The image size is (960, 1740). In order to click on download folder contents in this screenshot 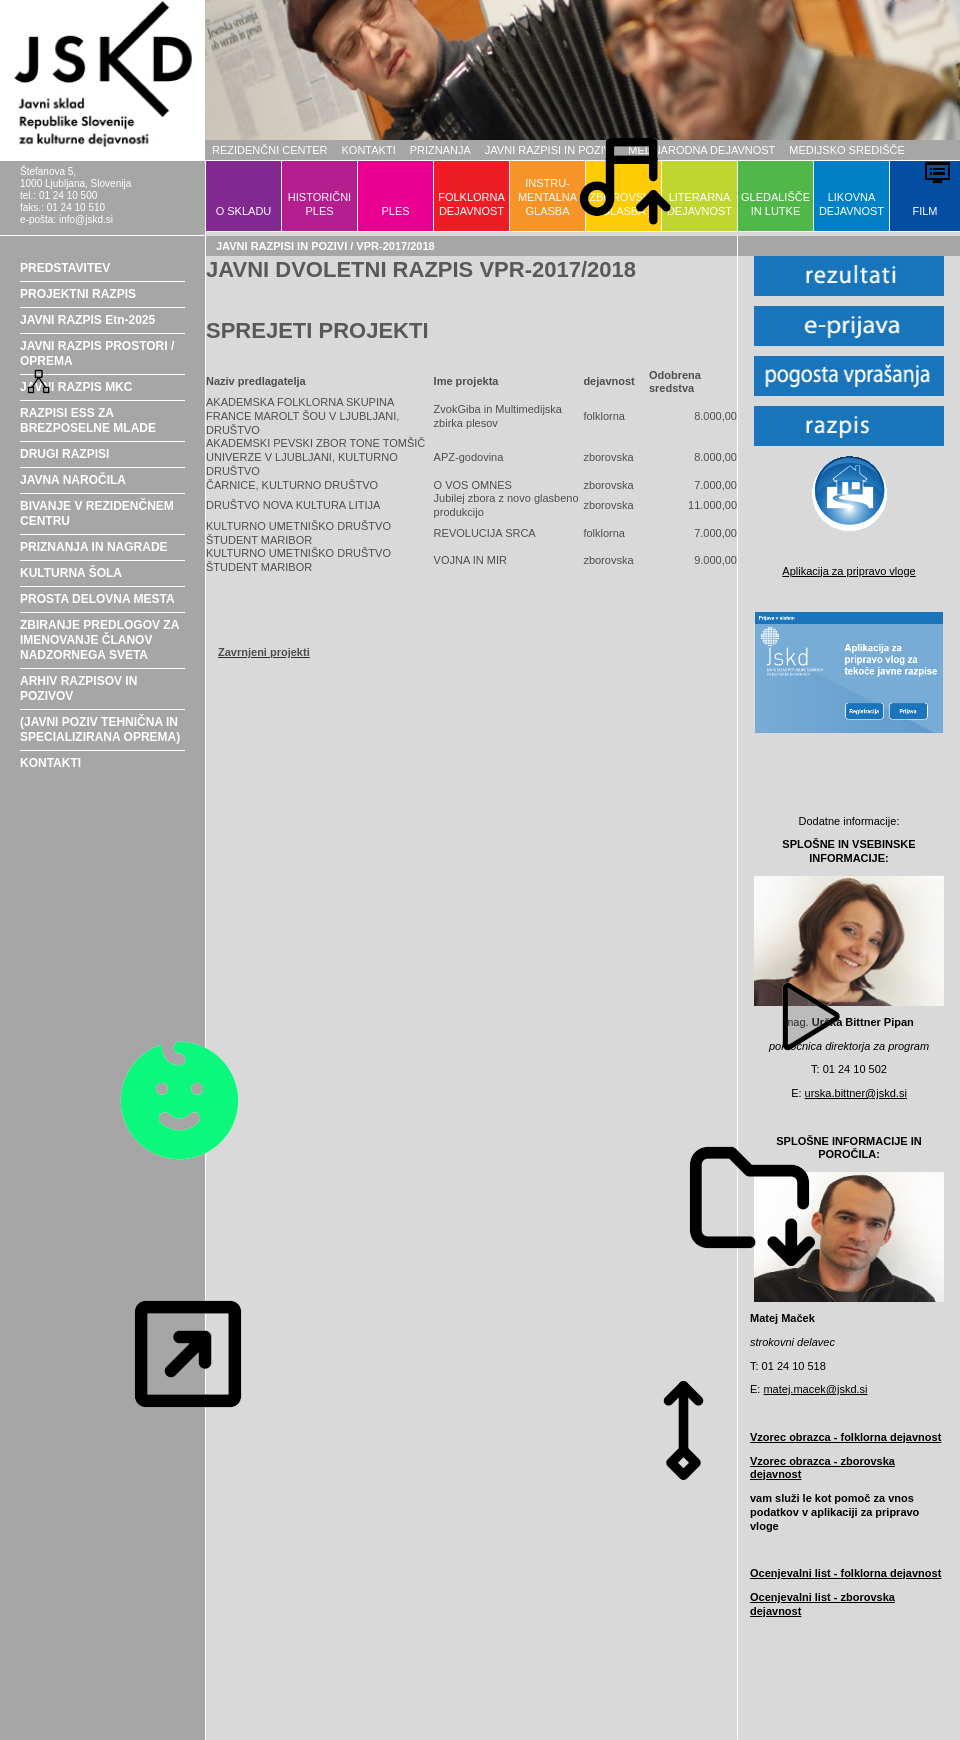, I will do `click(749, 1200)`.